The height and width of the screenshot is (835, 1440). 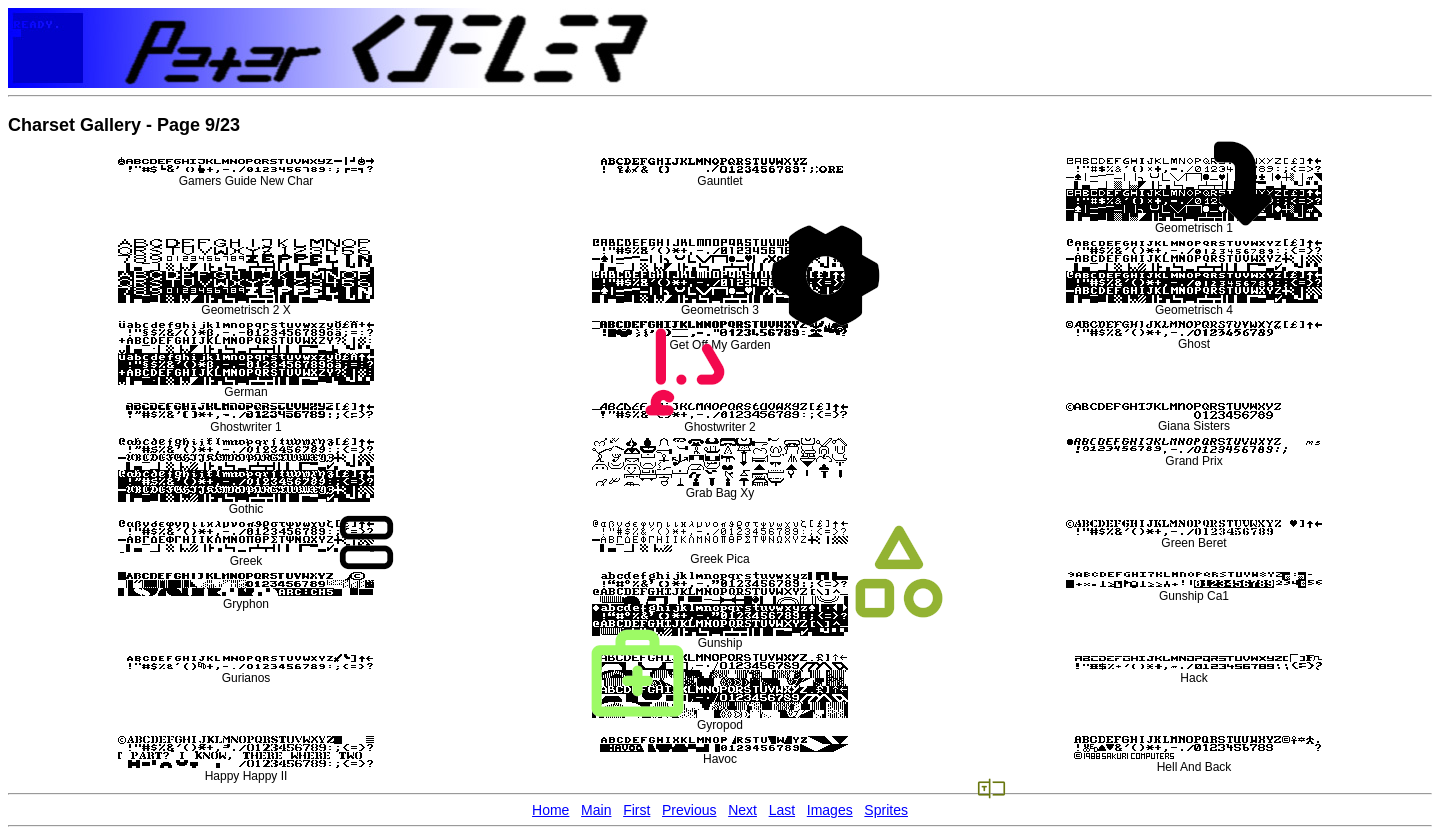 What do you see at coordinates (1245, 183) in the screenshot?
I see `navigate to the next item below` at bounding box center [1245, 183].